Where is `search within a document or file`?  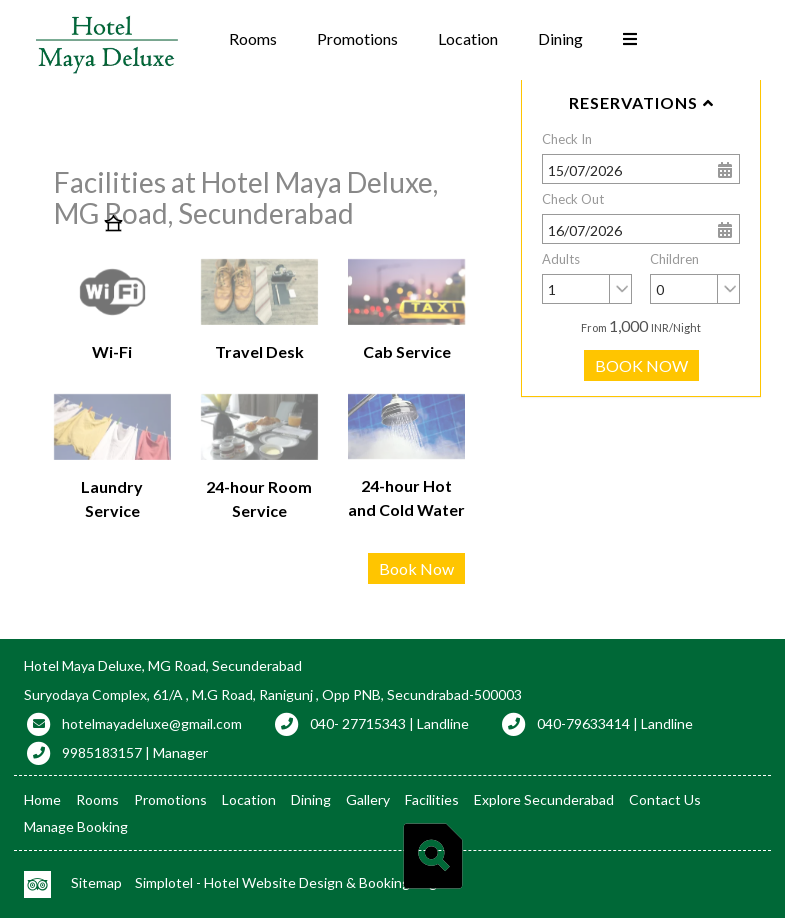
search within a document or file is located at coordinates (433, 856).